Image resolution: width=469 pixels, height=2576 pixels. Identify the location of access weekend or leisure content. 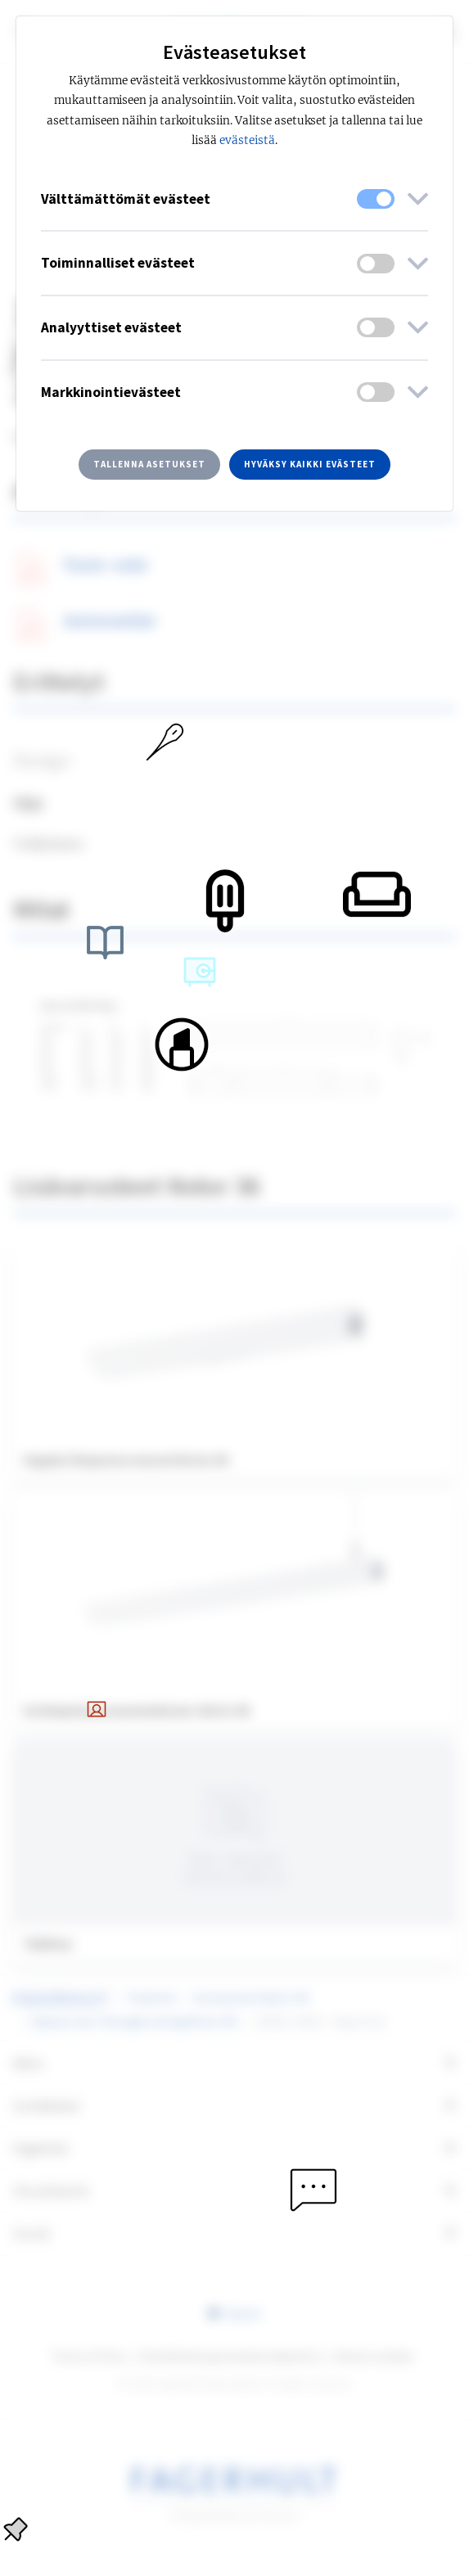
(377, 894).